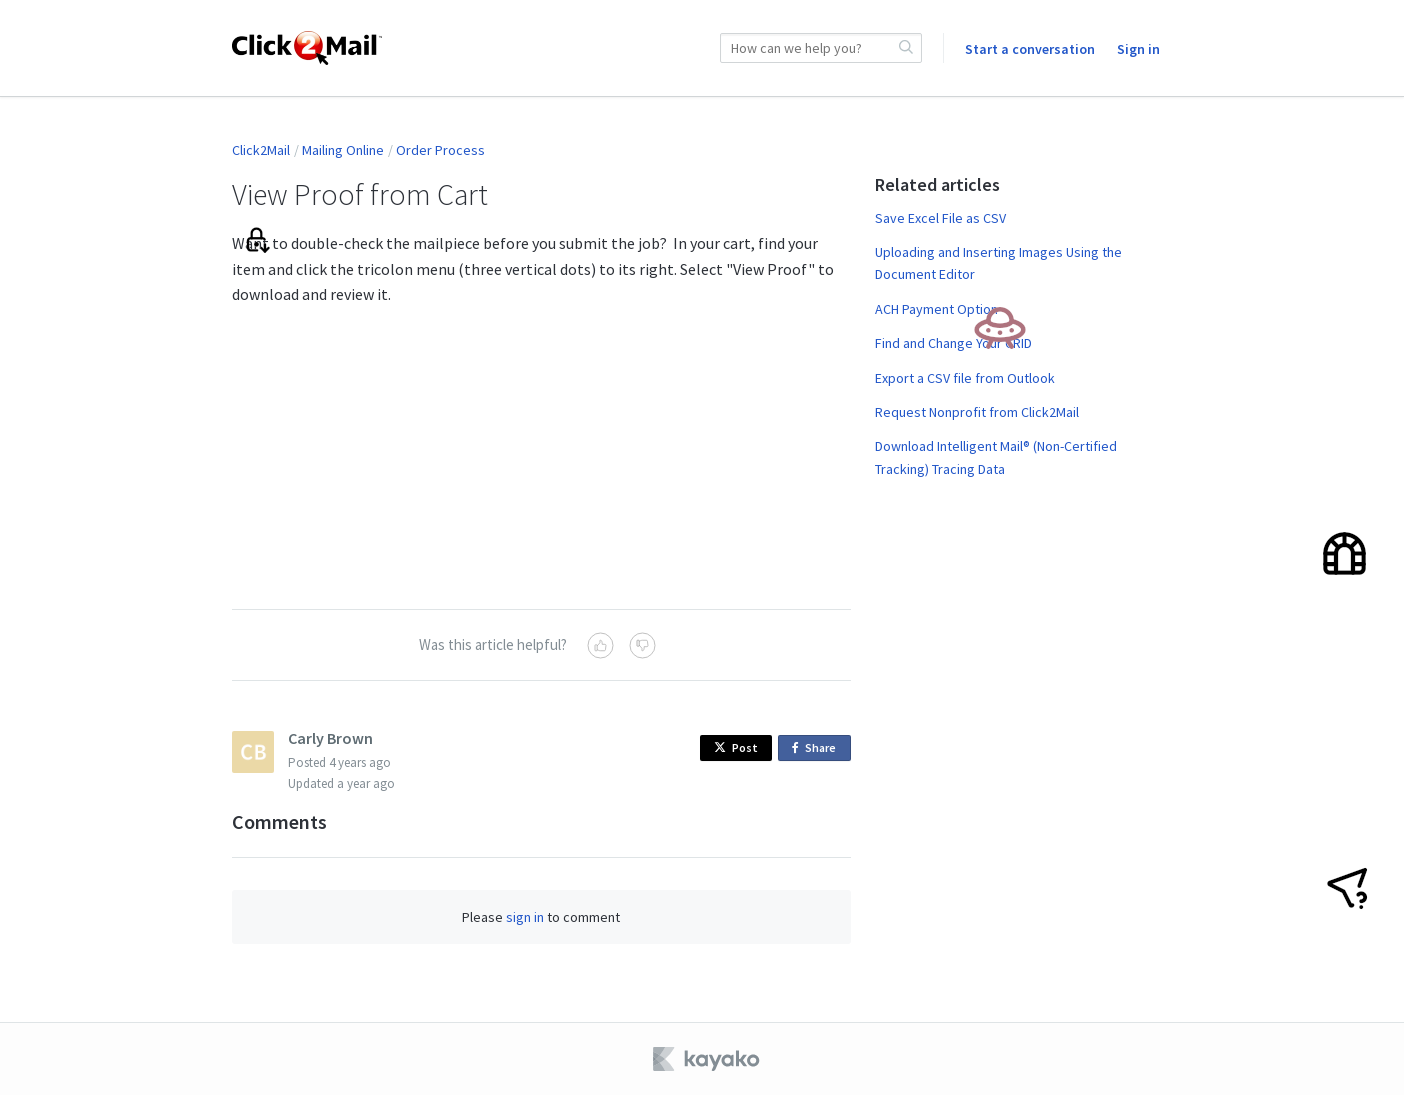 The width and height of the screenshot is (1404, 1095). I want to click on access tunnel or underground passage information, so click(1344, 553).